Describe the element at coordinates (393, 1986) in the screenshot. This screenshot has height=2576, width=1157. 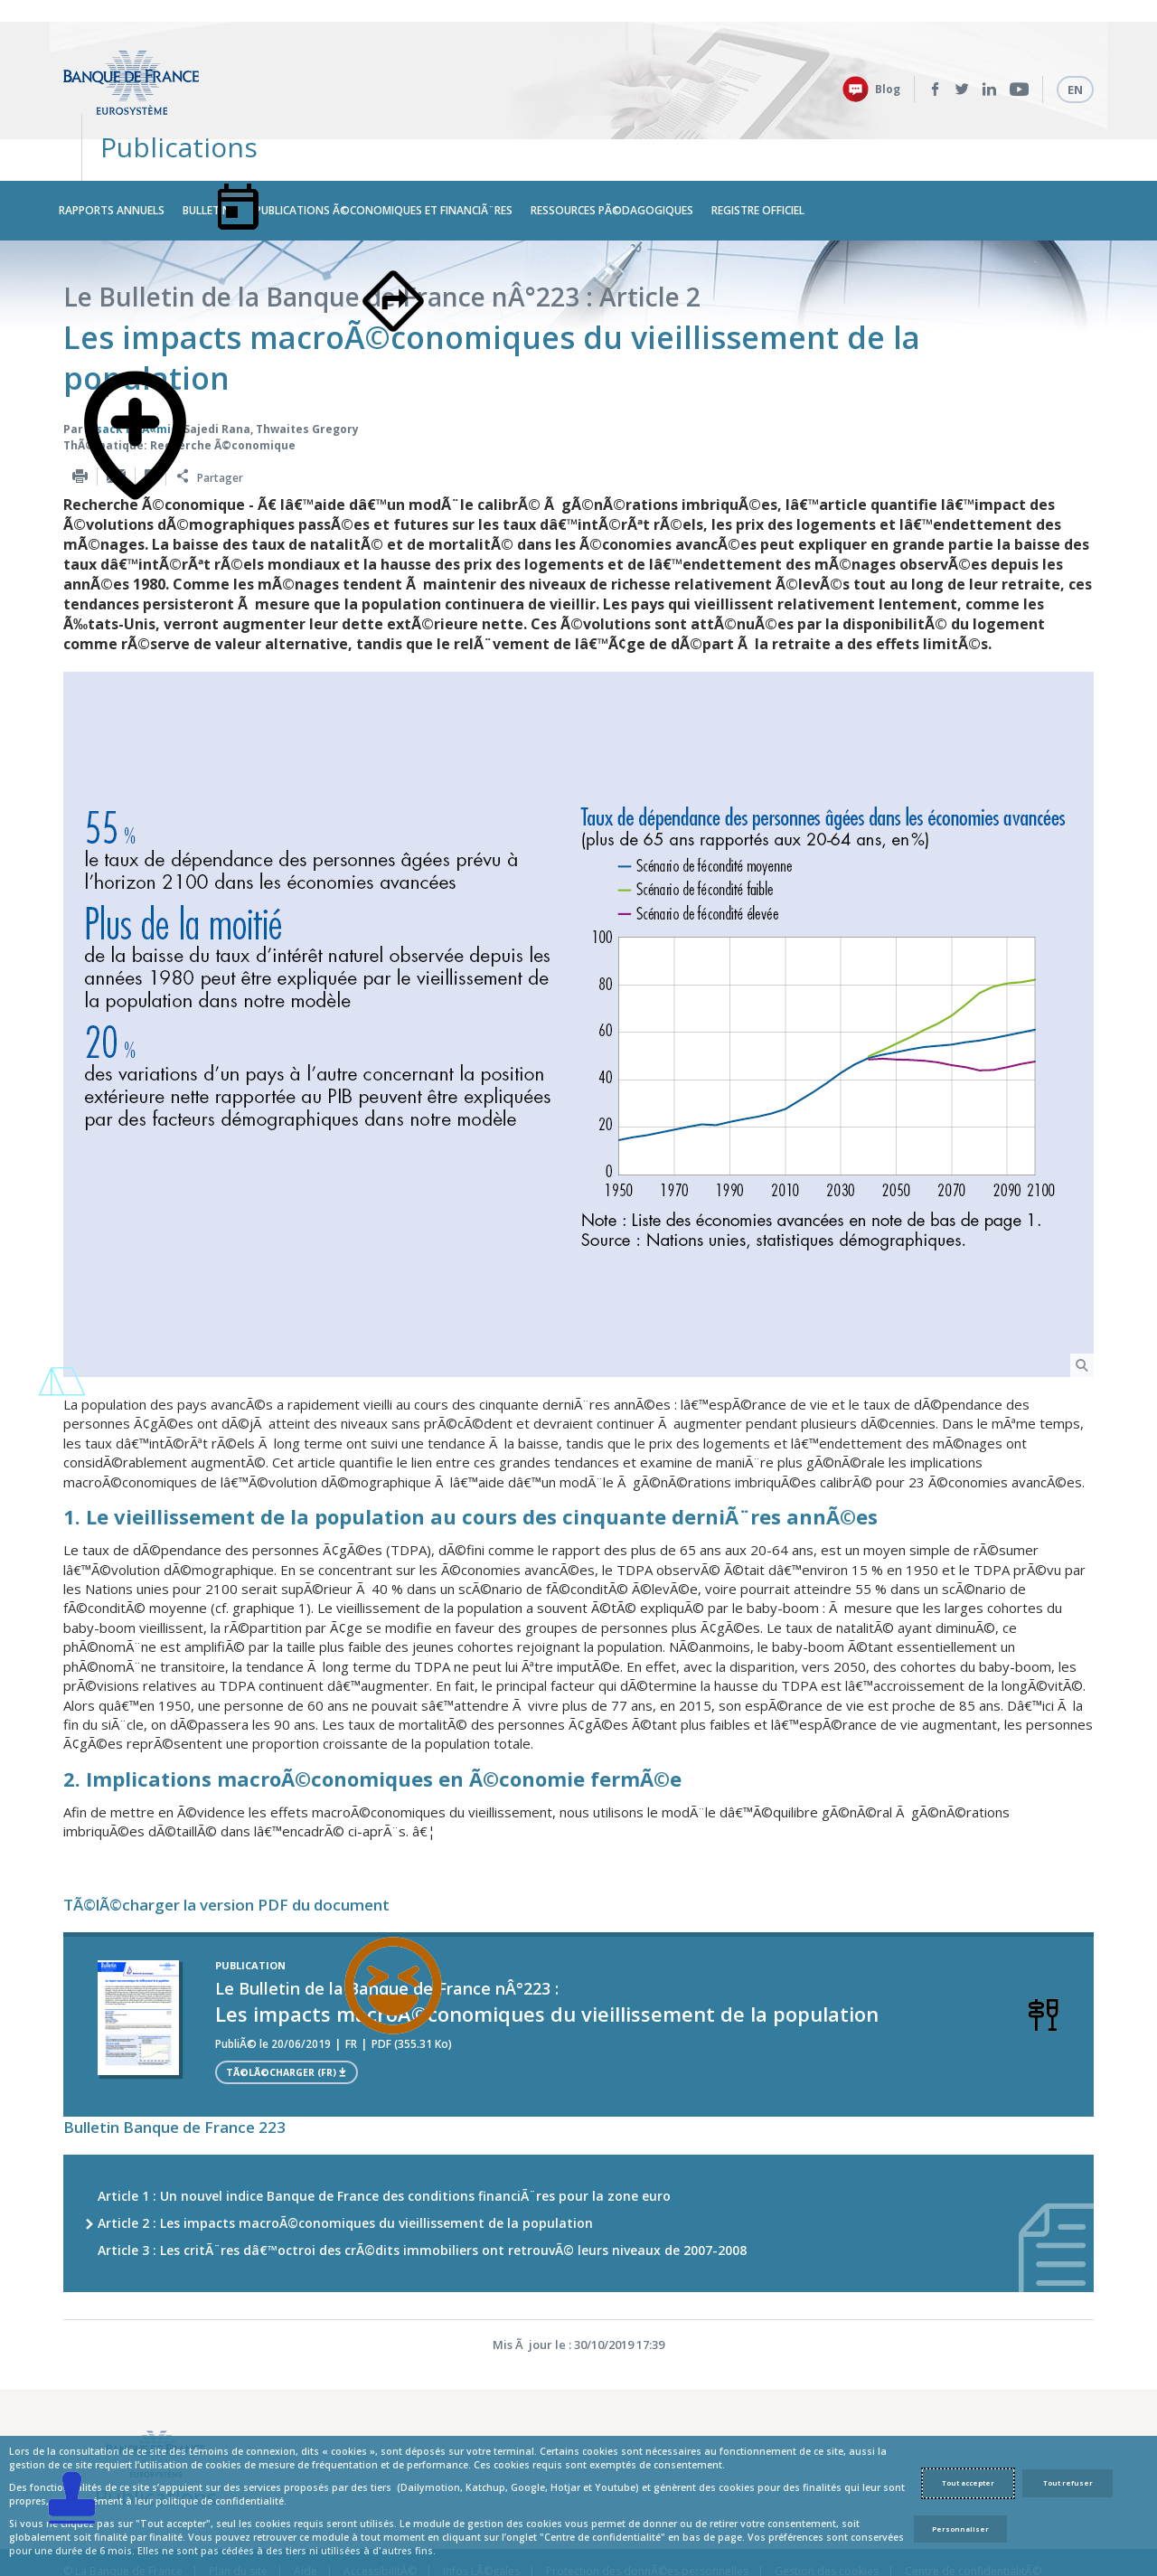
I see `react with a laughing emoji` at that location.